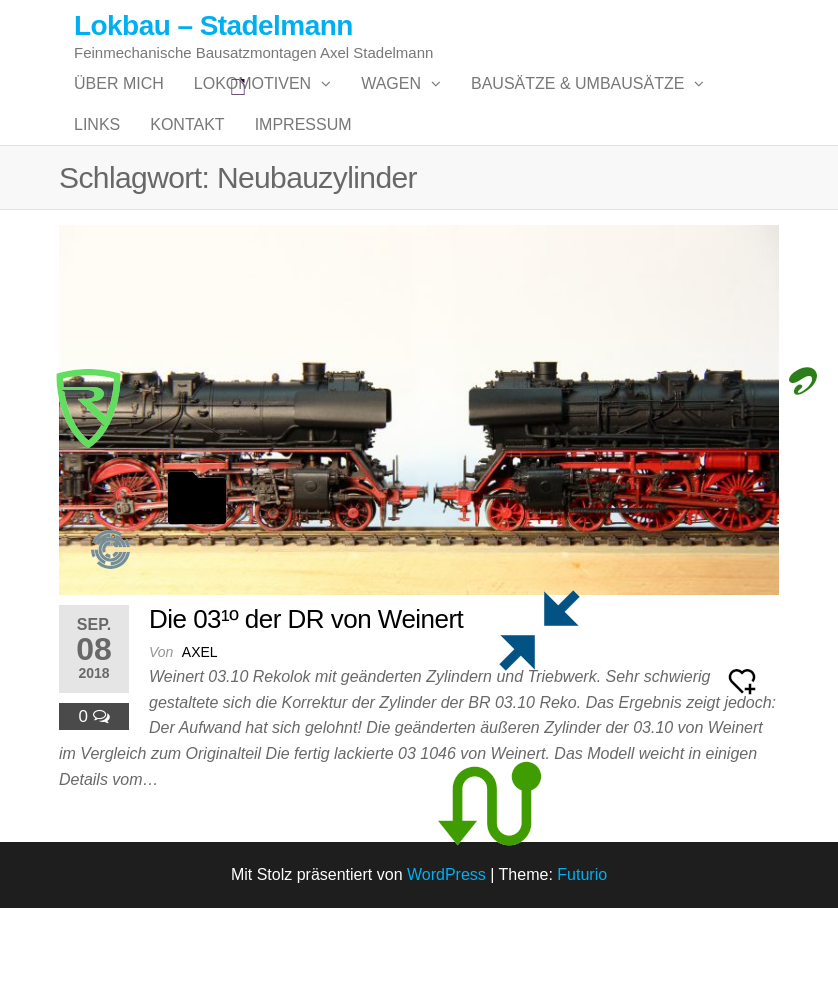  I want to click on view directions or navigation route, so click(492, 806).